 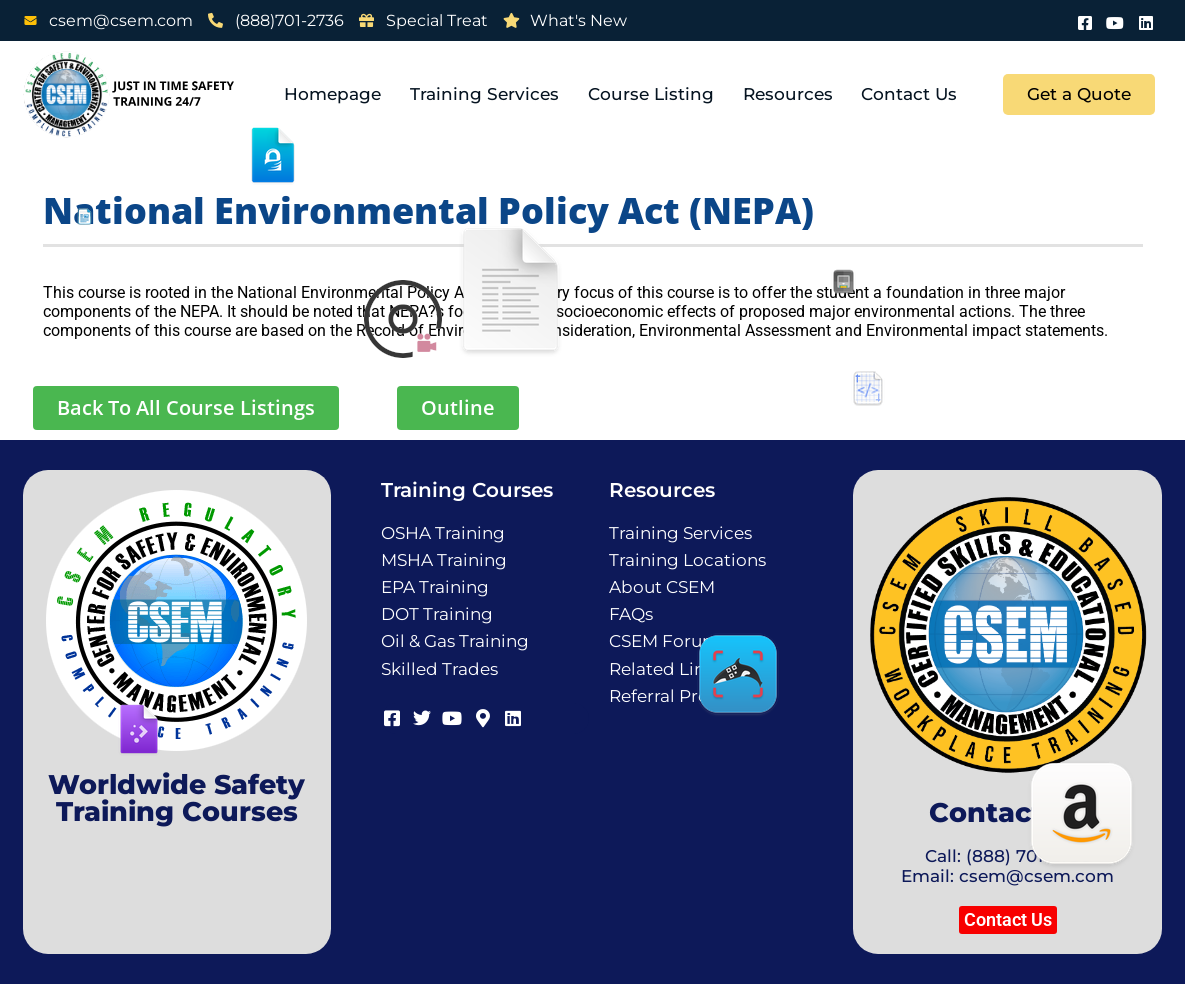 What do you see at coordinates (510, 291) in the screenshot?
I see `a text document file preview` at bounding box center [510, 291].